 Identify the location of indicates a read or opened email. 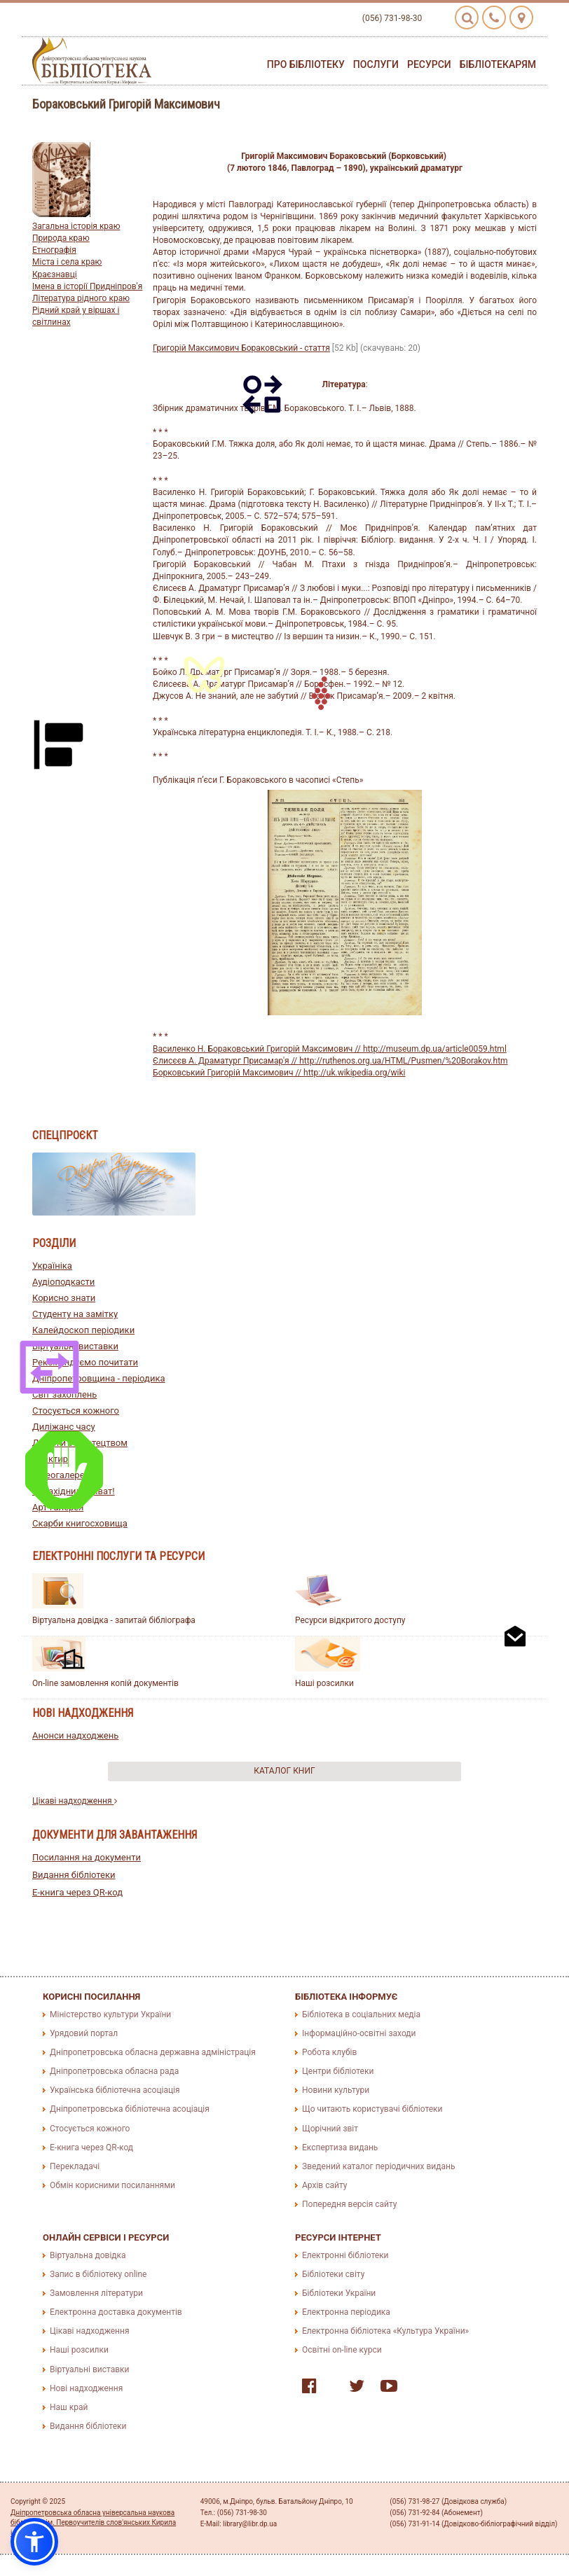
(515, 1637).